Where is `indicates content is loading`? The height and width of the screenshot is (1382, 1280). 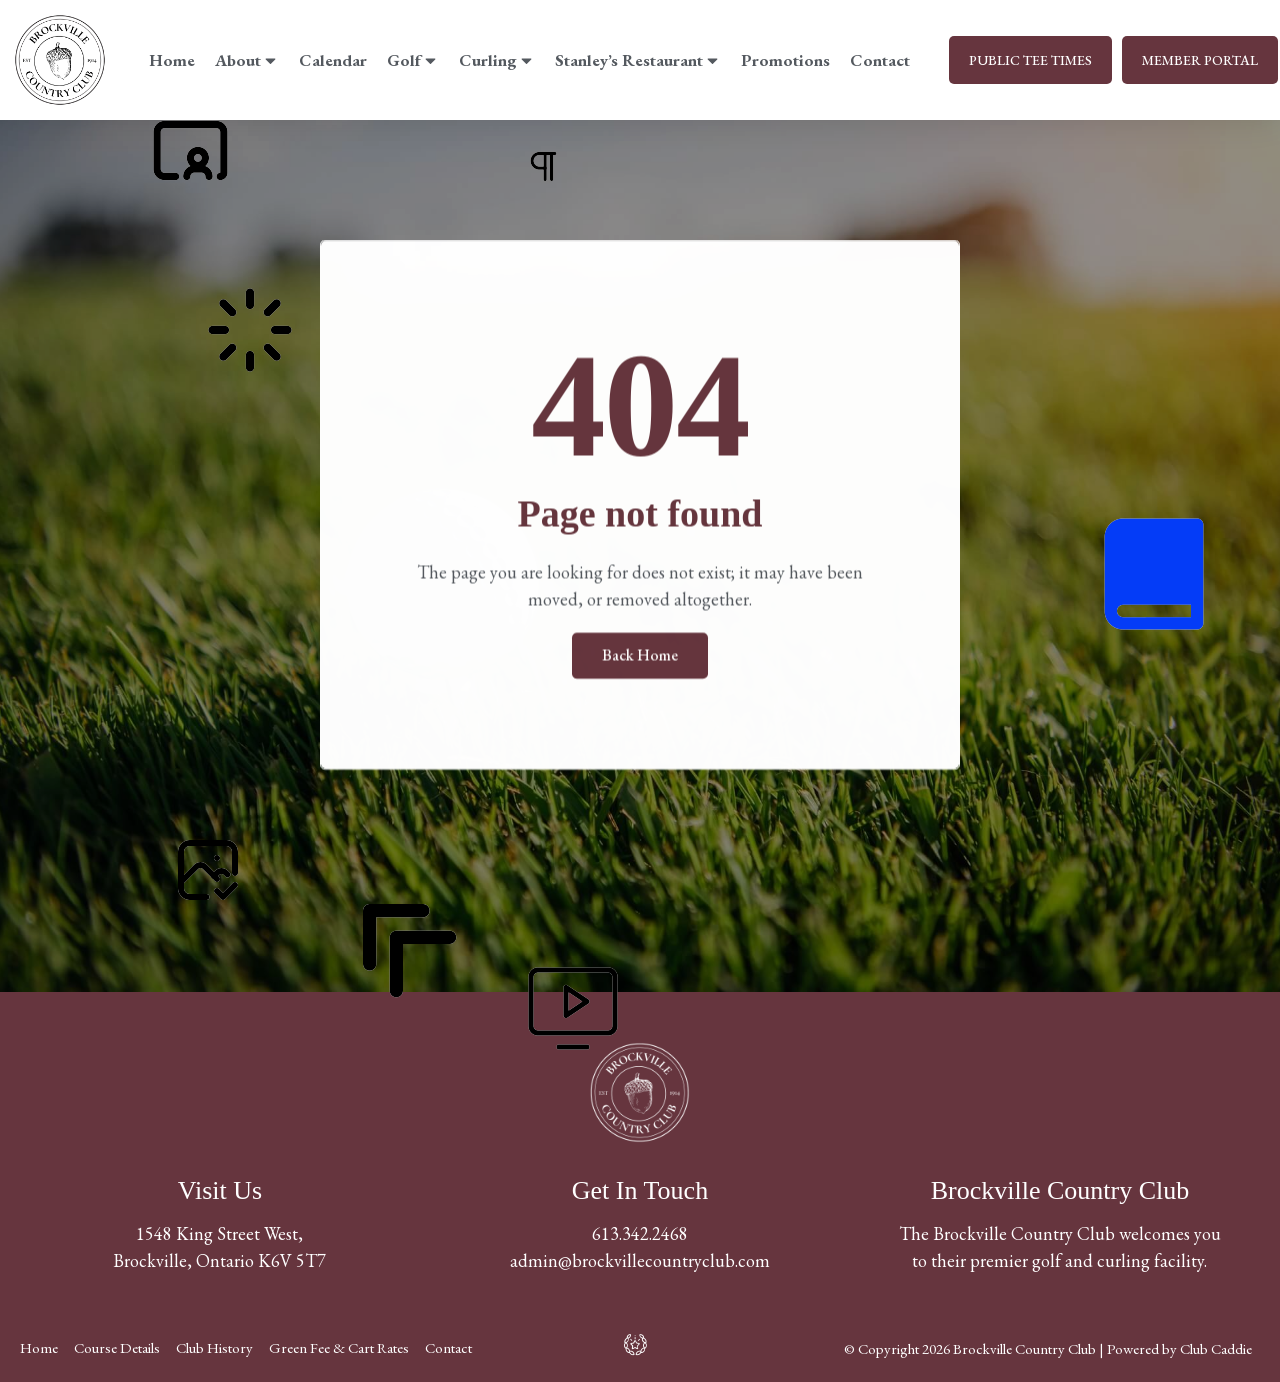 indicates content is loading is located at coordinates (250, 330).